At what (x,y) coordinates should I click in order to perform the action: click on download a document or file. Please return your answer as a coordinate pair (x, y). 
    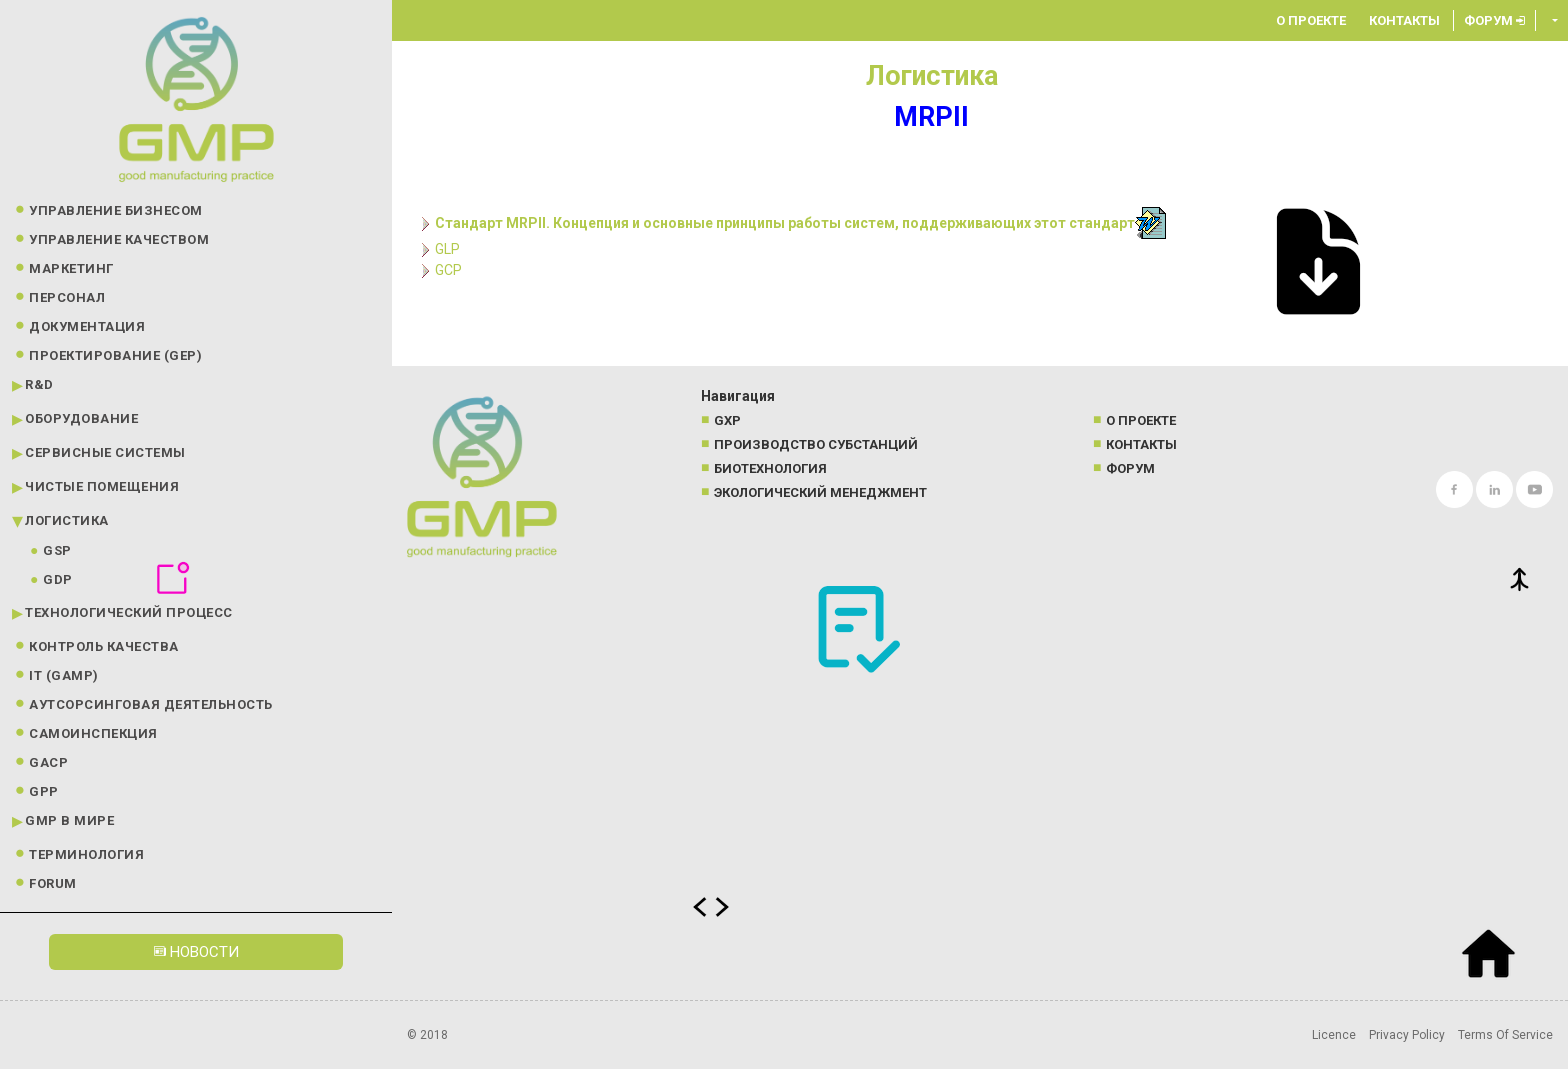
    Looking at the image, I should click on (1318, 261).